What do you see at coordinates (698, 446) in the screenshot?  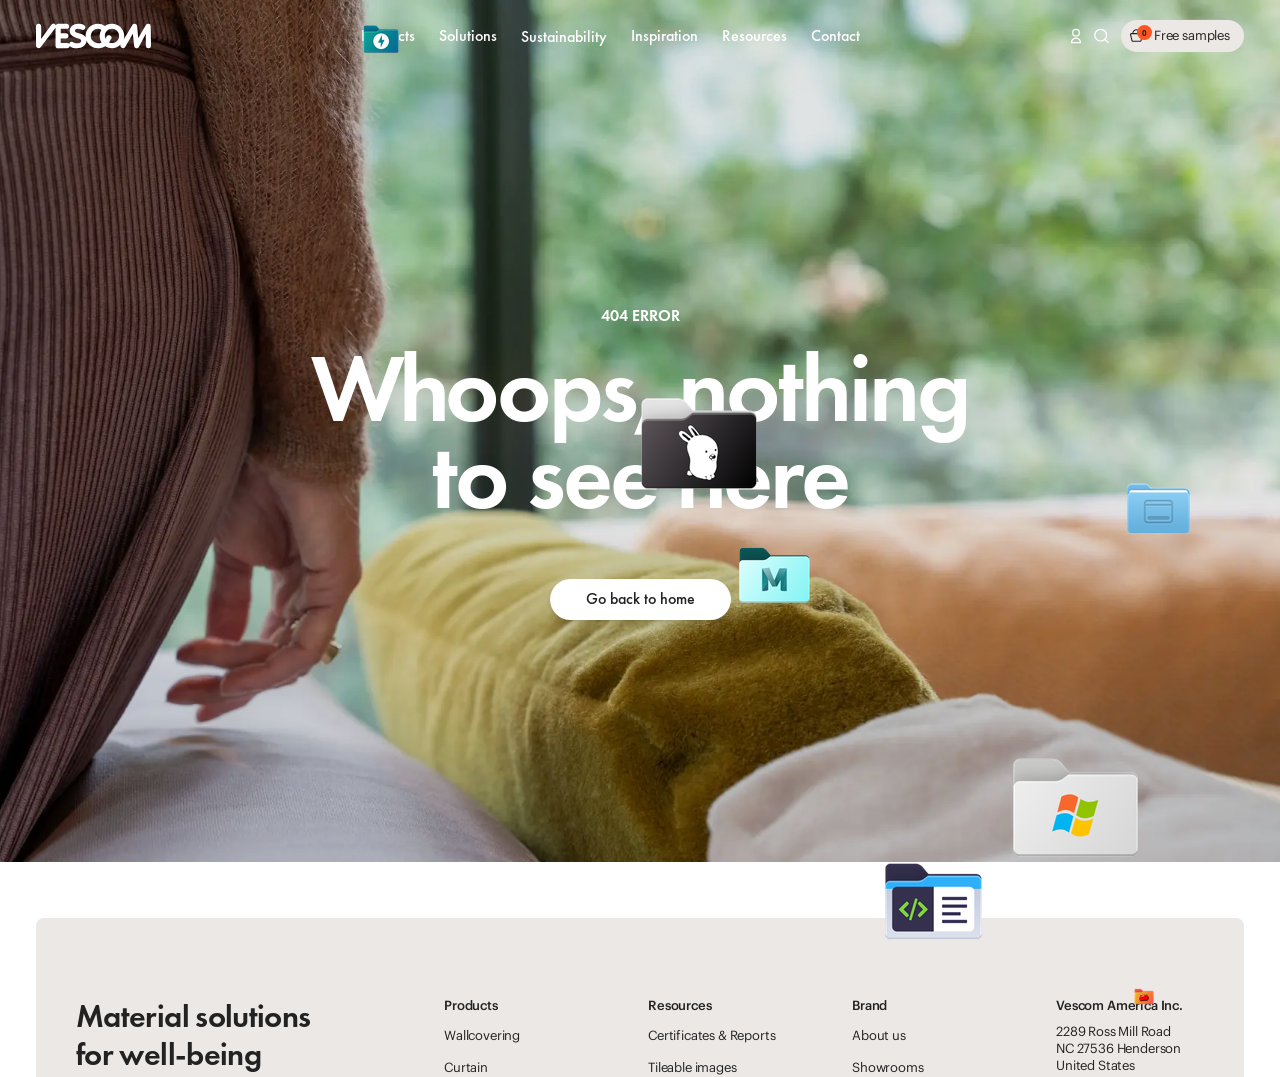 I see `folder containing Plan 9 operating system files` at bounding box center [698, 446].